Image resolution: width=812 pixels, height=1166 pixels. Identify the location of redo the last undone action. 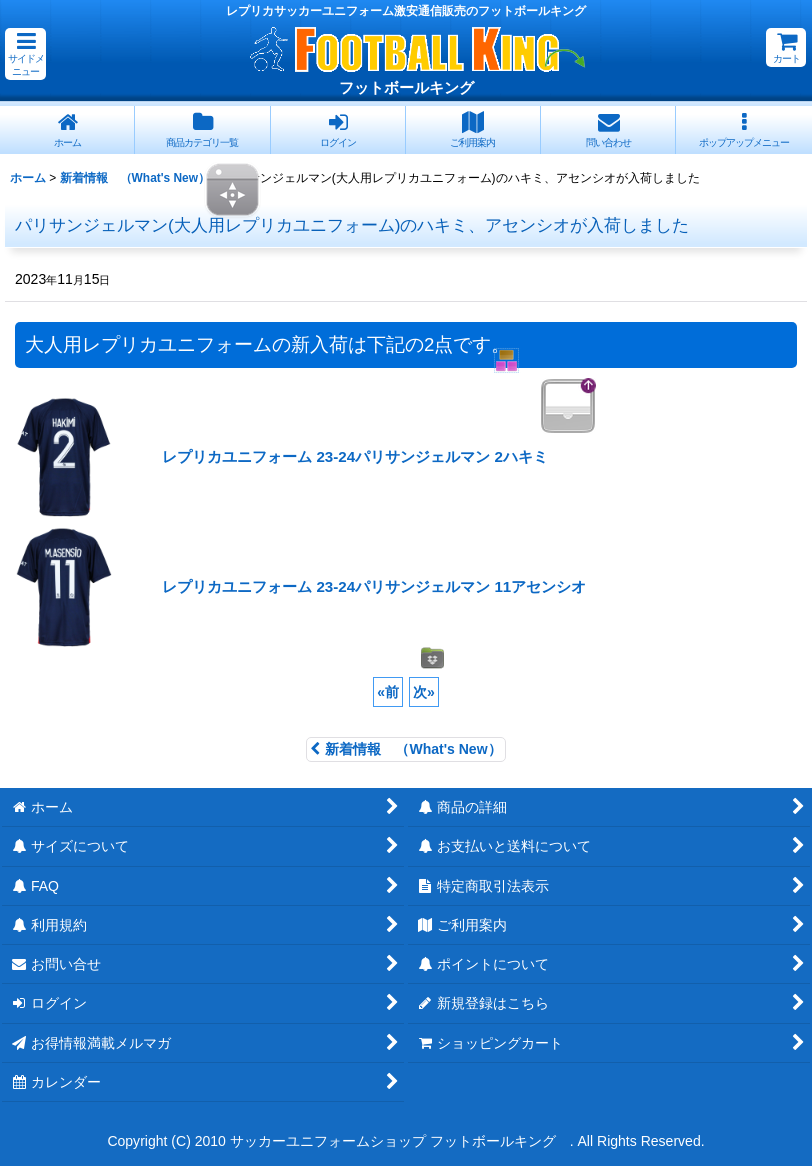
(565, 58).